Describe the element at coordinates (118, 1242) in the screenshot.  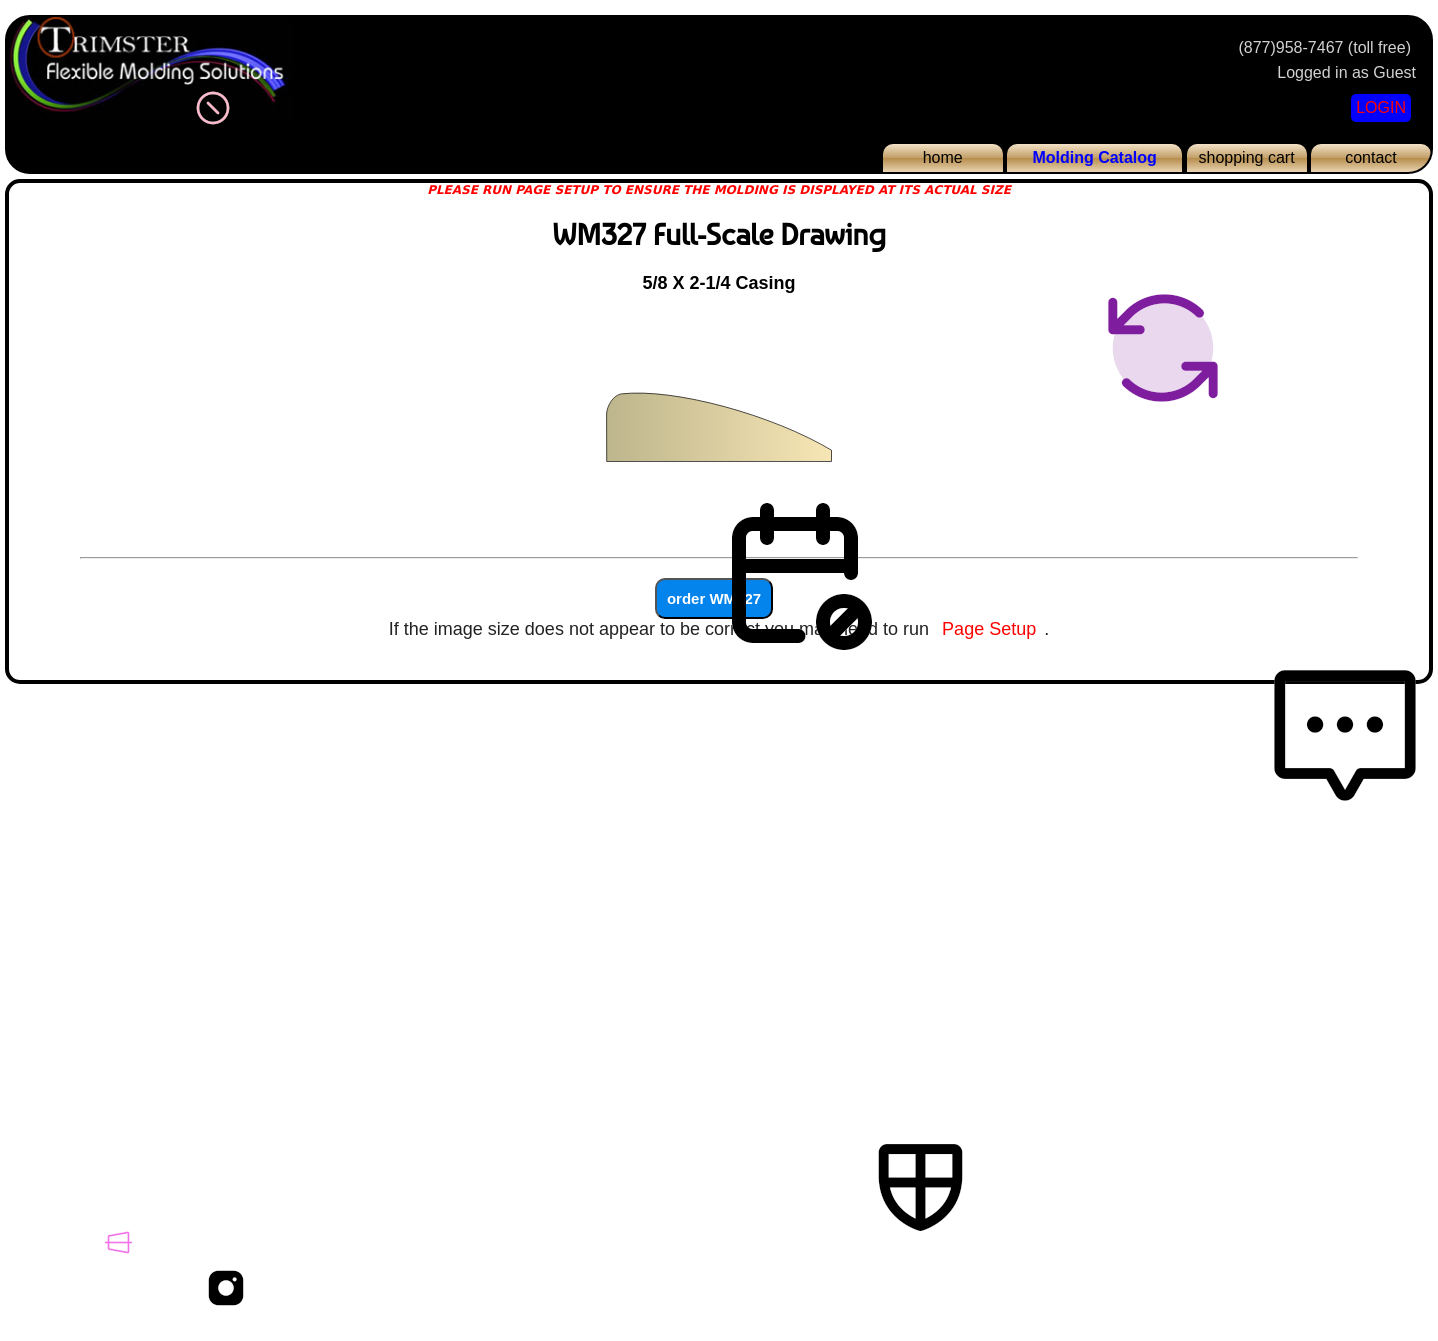
I see `adjust perspective or viewing angle` at that location.